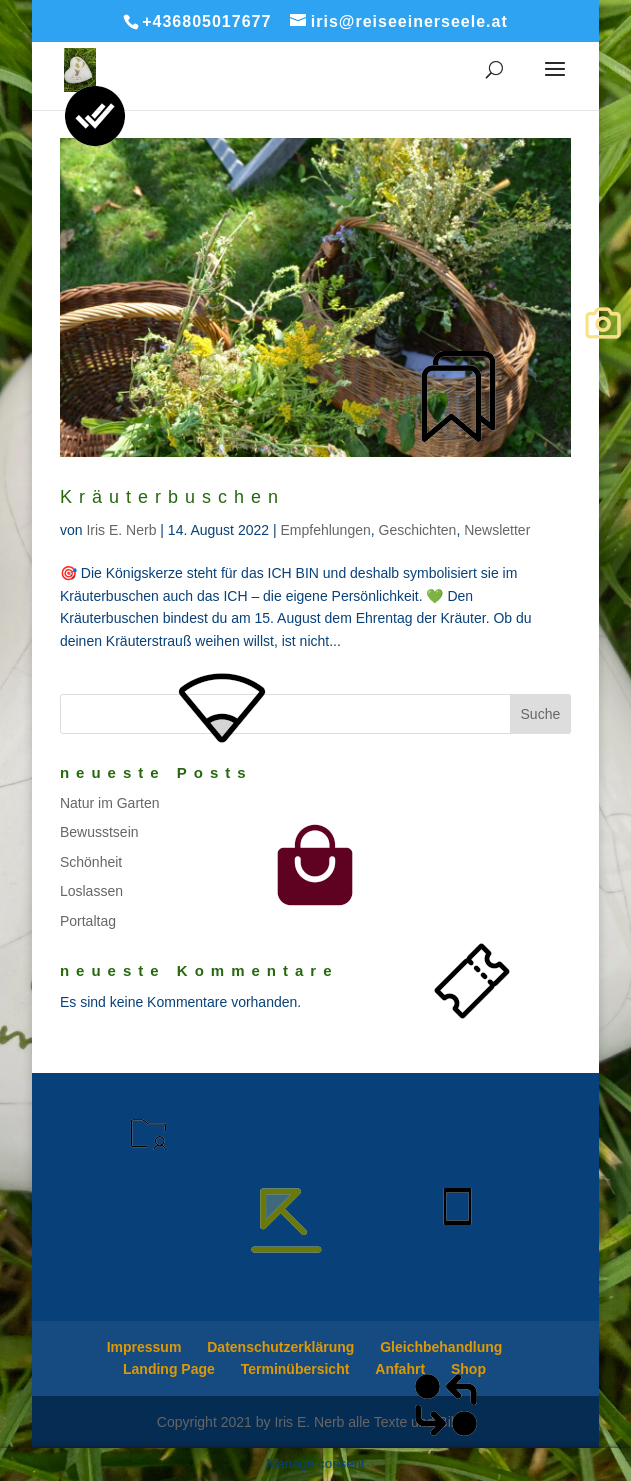 This screenshot has width=631, height=1481. I want to click on view your shopping bag, so click(315, 865).